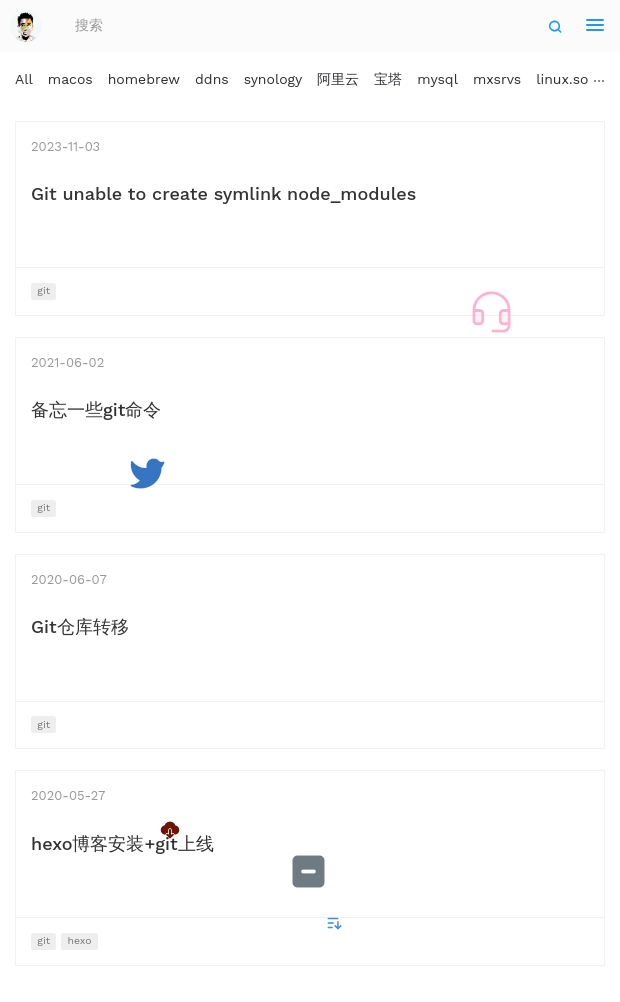 The height and width of the screenshot is (1002, 620). Describe the element at coordinates (147, 473) in the screenshot. I see `open twitter` at that location.